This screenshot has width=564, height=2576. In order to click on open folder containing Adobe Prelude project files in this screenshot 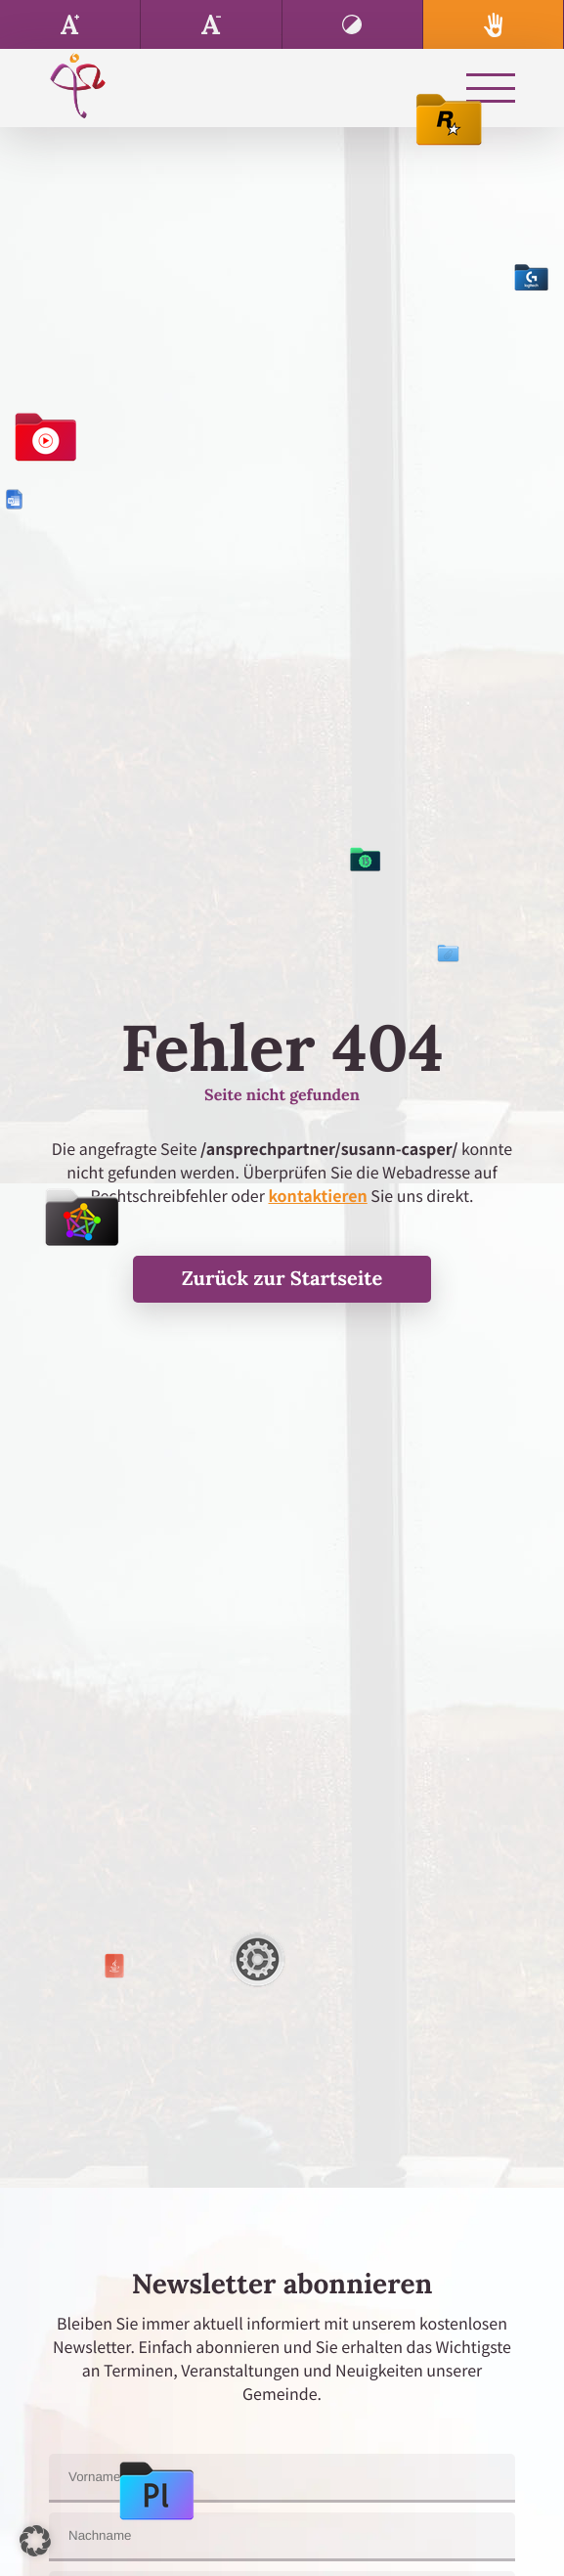, I will do `click(156, 2493)`.